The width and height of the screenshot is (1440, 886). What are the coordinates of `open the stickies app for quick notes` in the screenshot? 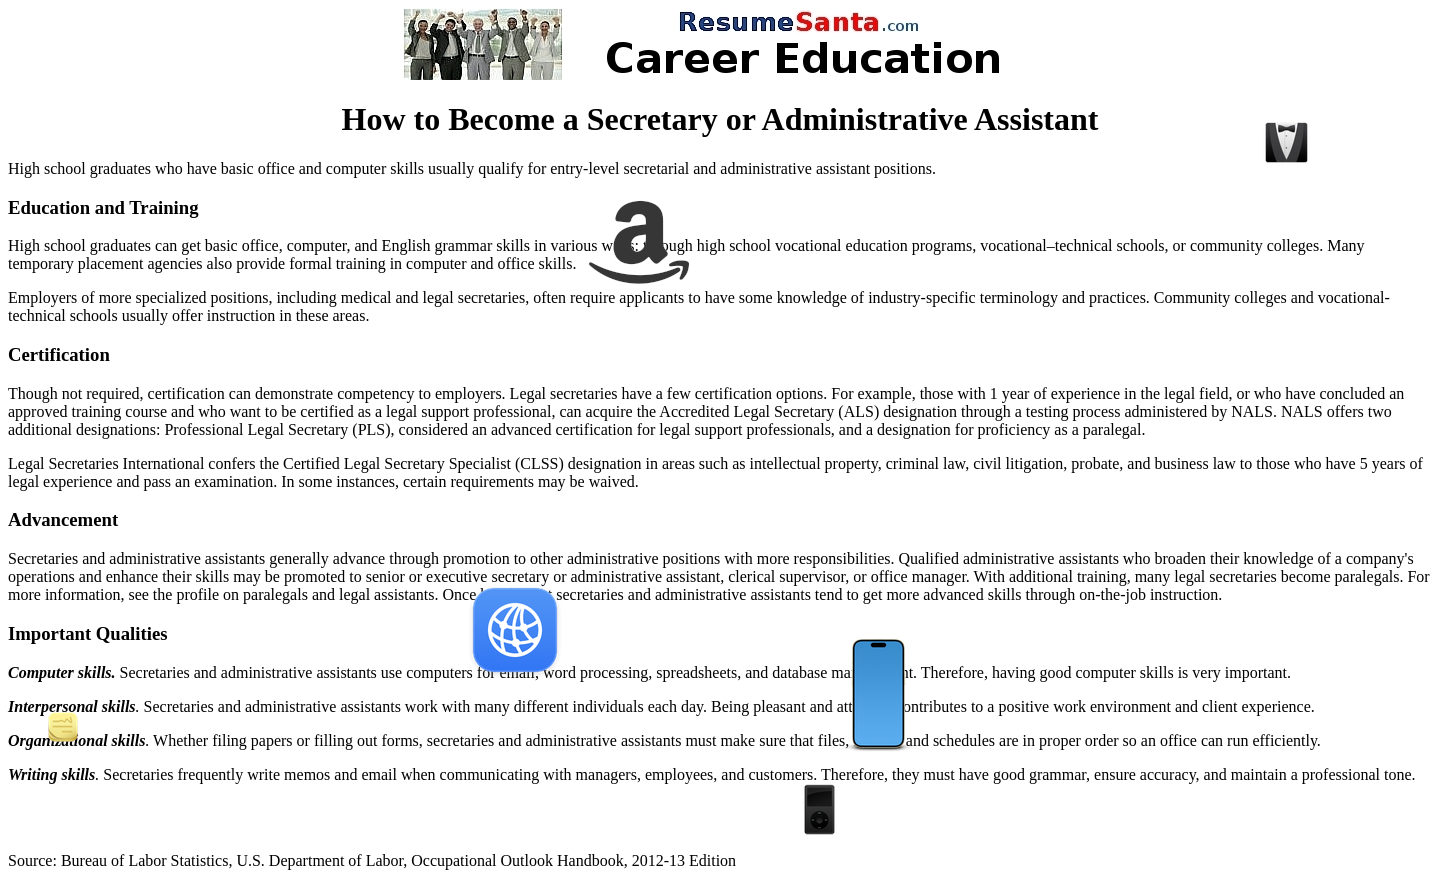 It's located at (63, 727).